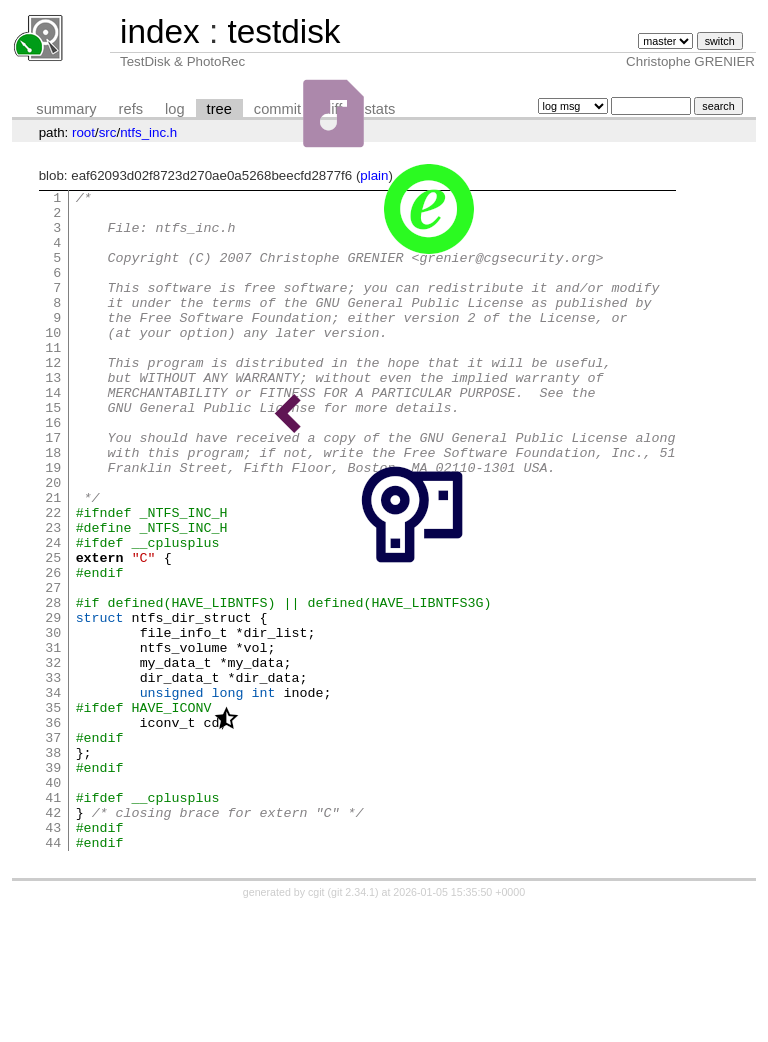 The image size is (768, 1042). What do you see at coordinates (414, 514) in the screenshot?
I see `DV camcorder or digital video camera` at bounding box center [414, 514].